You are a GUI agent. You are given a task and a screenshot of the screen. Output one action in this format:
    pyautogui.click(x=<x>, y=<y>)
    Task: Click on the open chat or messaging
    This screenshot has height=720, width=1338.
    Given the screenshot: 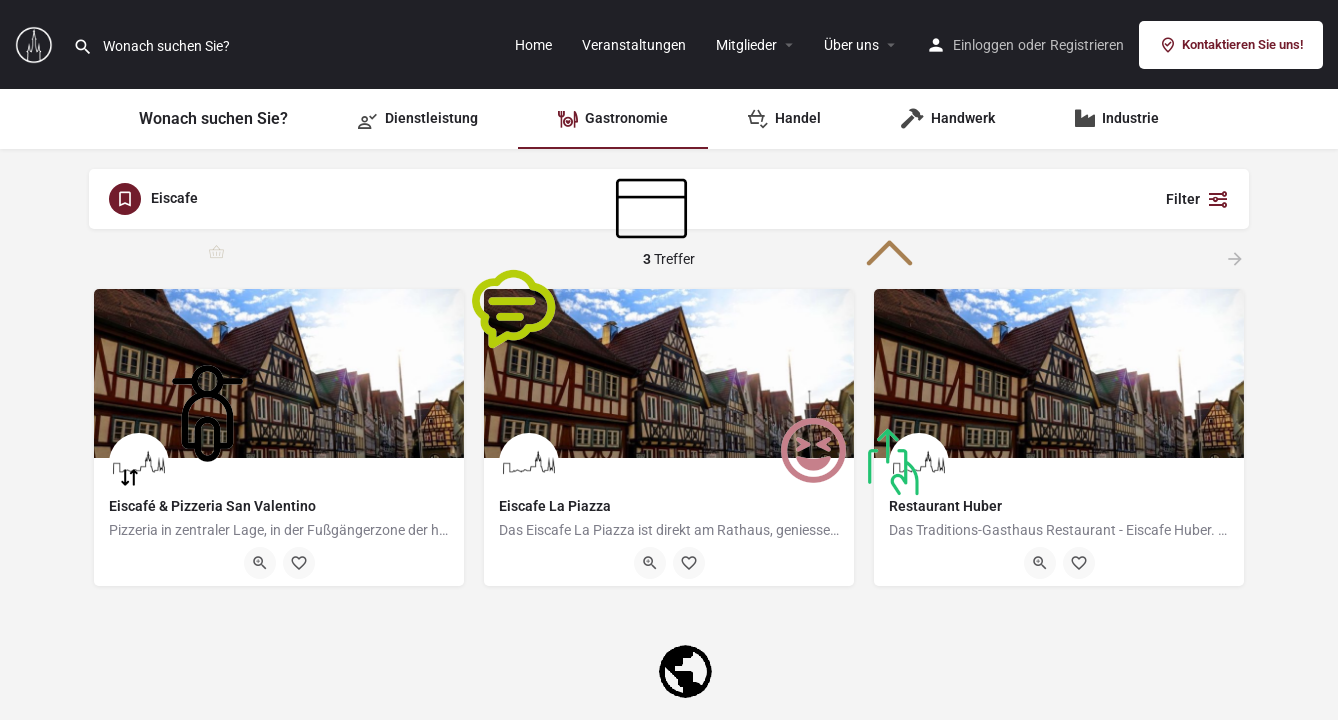 What is the action you would take?
    pyautogui.click(x=512, y=309)
    